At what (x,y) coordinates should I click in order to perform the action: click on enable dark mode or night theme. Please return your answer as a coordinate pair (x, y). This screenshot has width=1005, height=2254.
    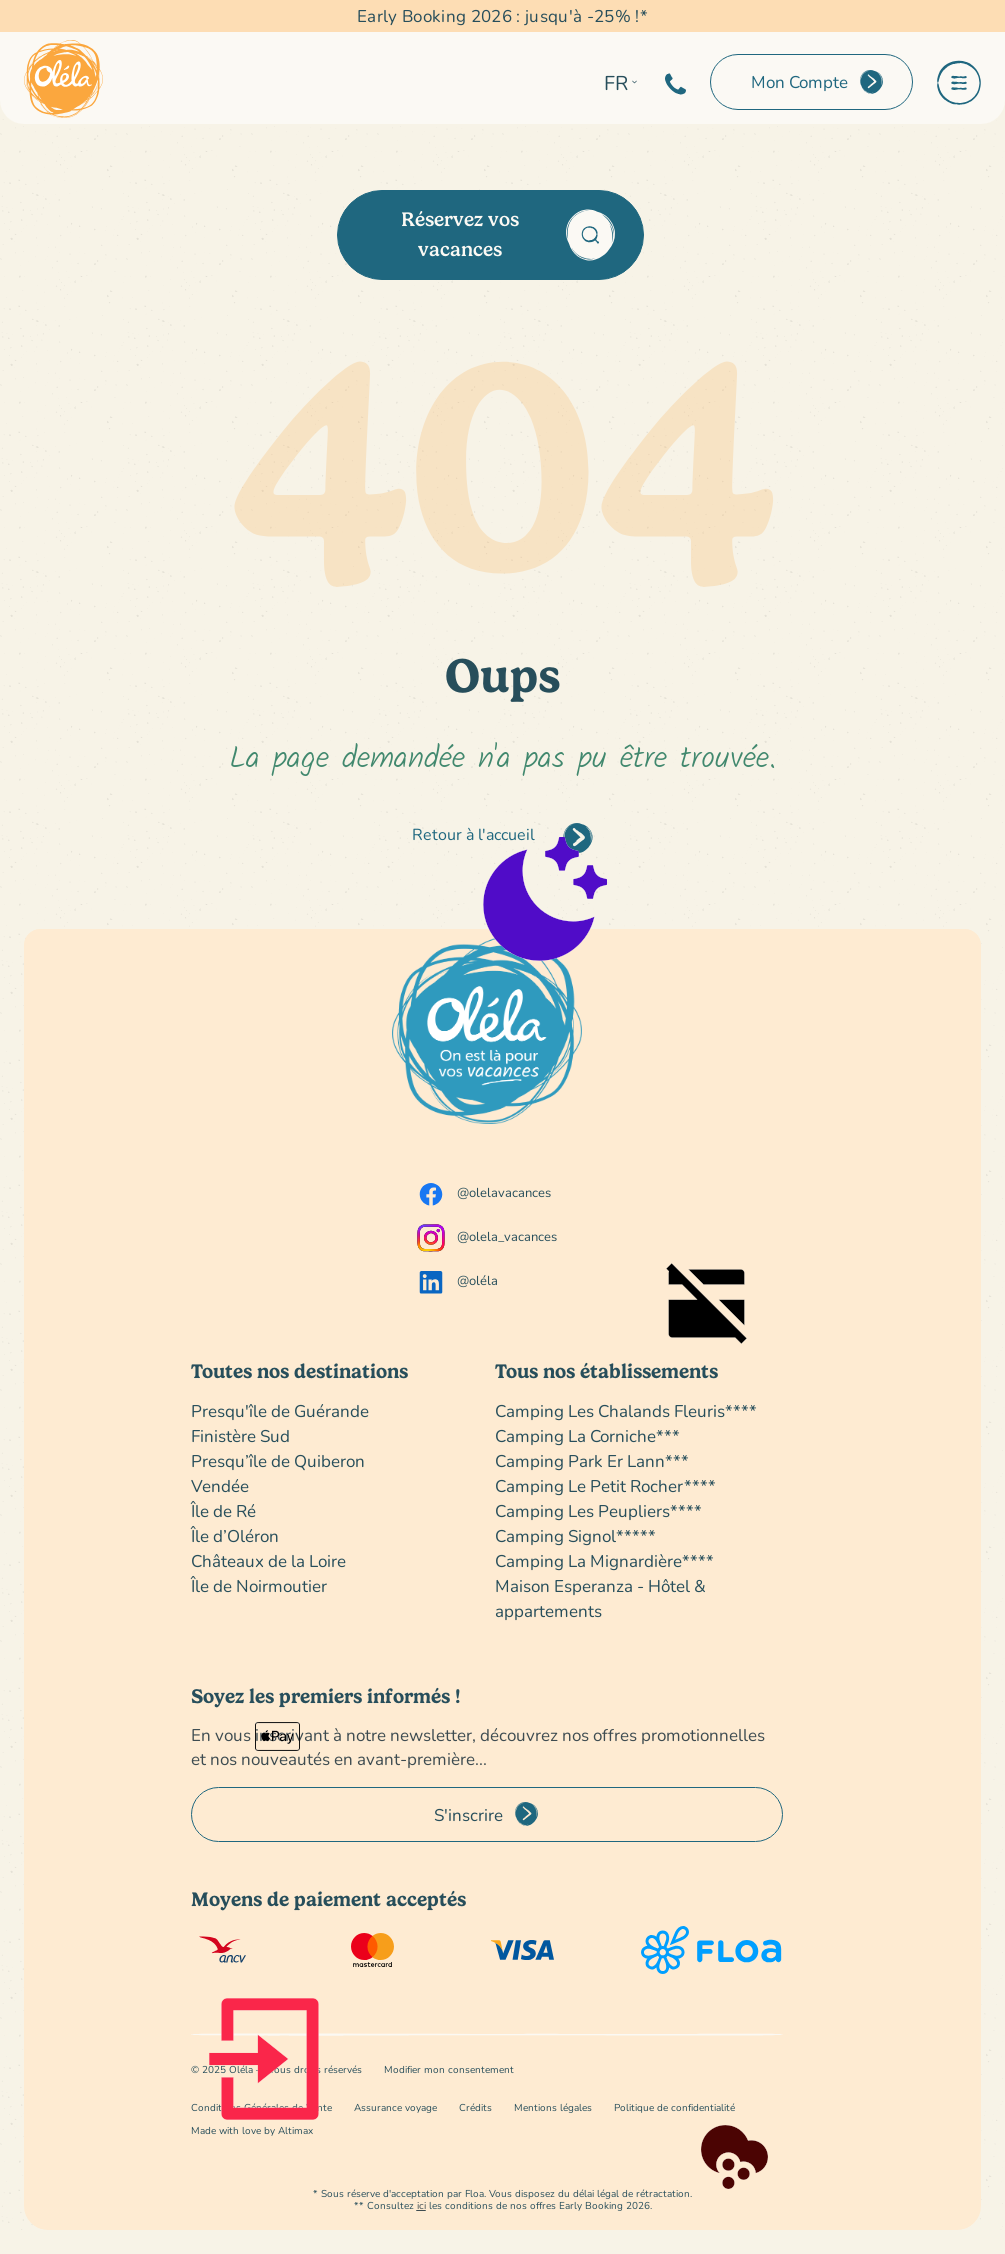
    Looking at the image, I should click on (539, 904).